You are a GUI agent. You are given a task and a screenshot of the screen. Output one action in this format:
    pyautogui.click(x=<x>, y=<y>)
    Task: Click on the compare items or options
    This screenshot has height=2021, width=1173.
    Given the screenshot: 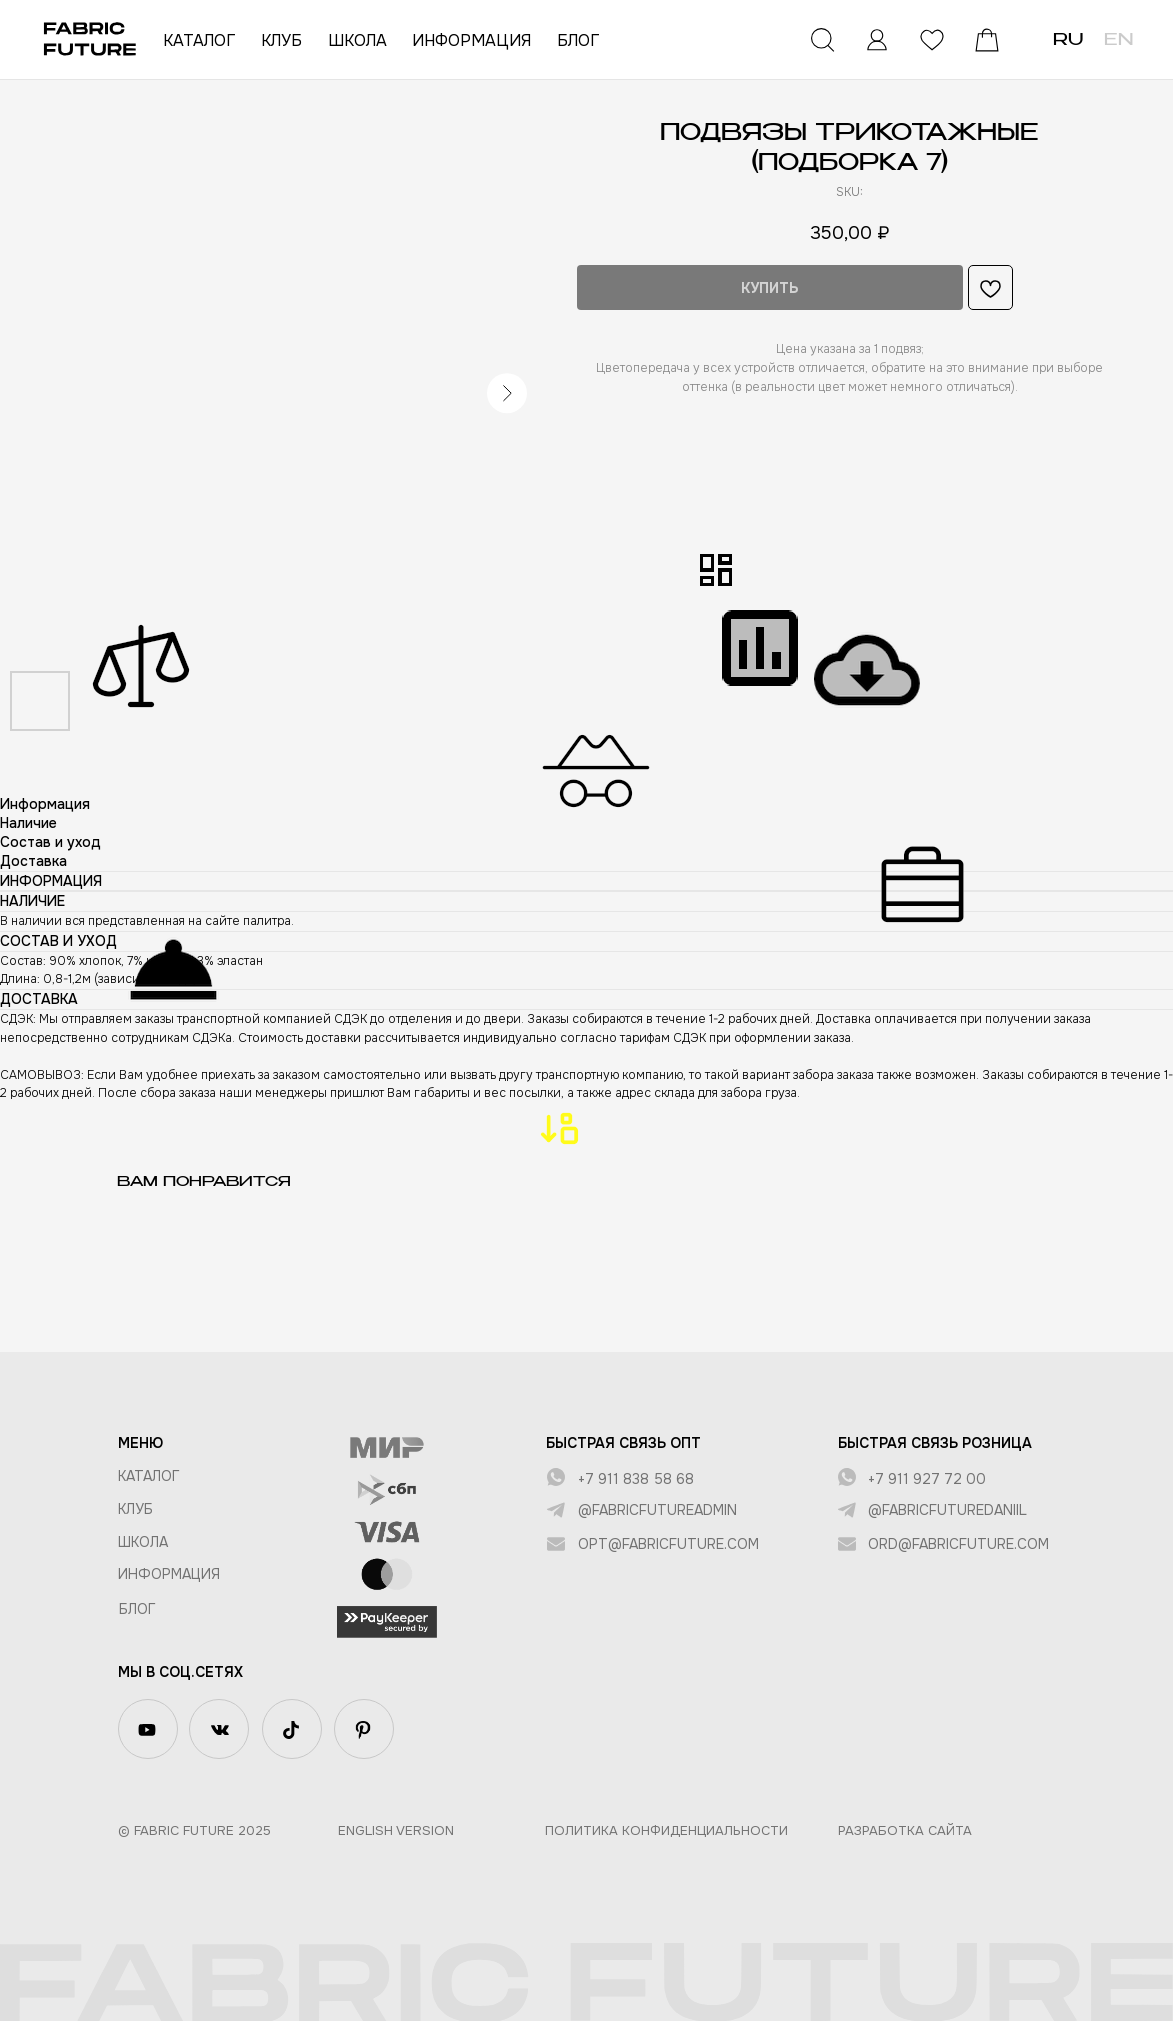 What is the action you would take?
    pyautogui.click(x=141, y=666)
    